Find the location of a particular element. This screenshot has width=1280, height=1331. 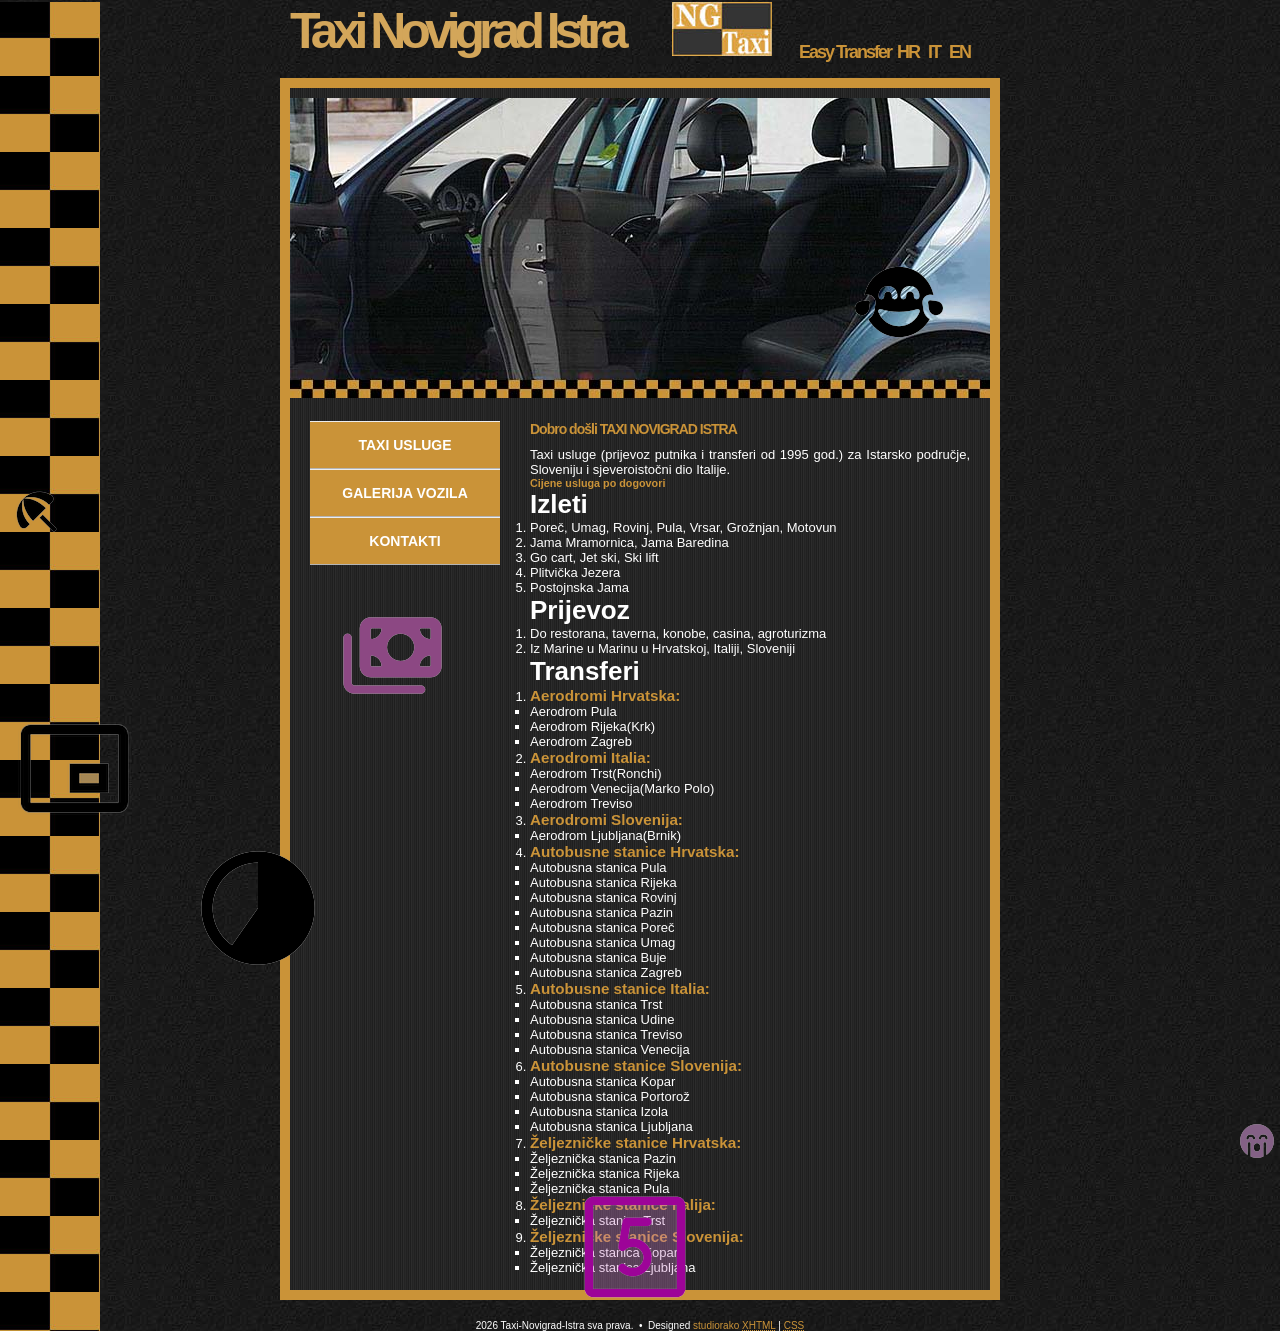

select or input the number five is located at coordinates (635, 1247).